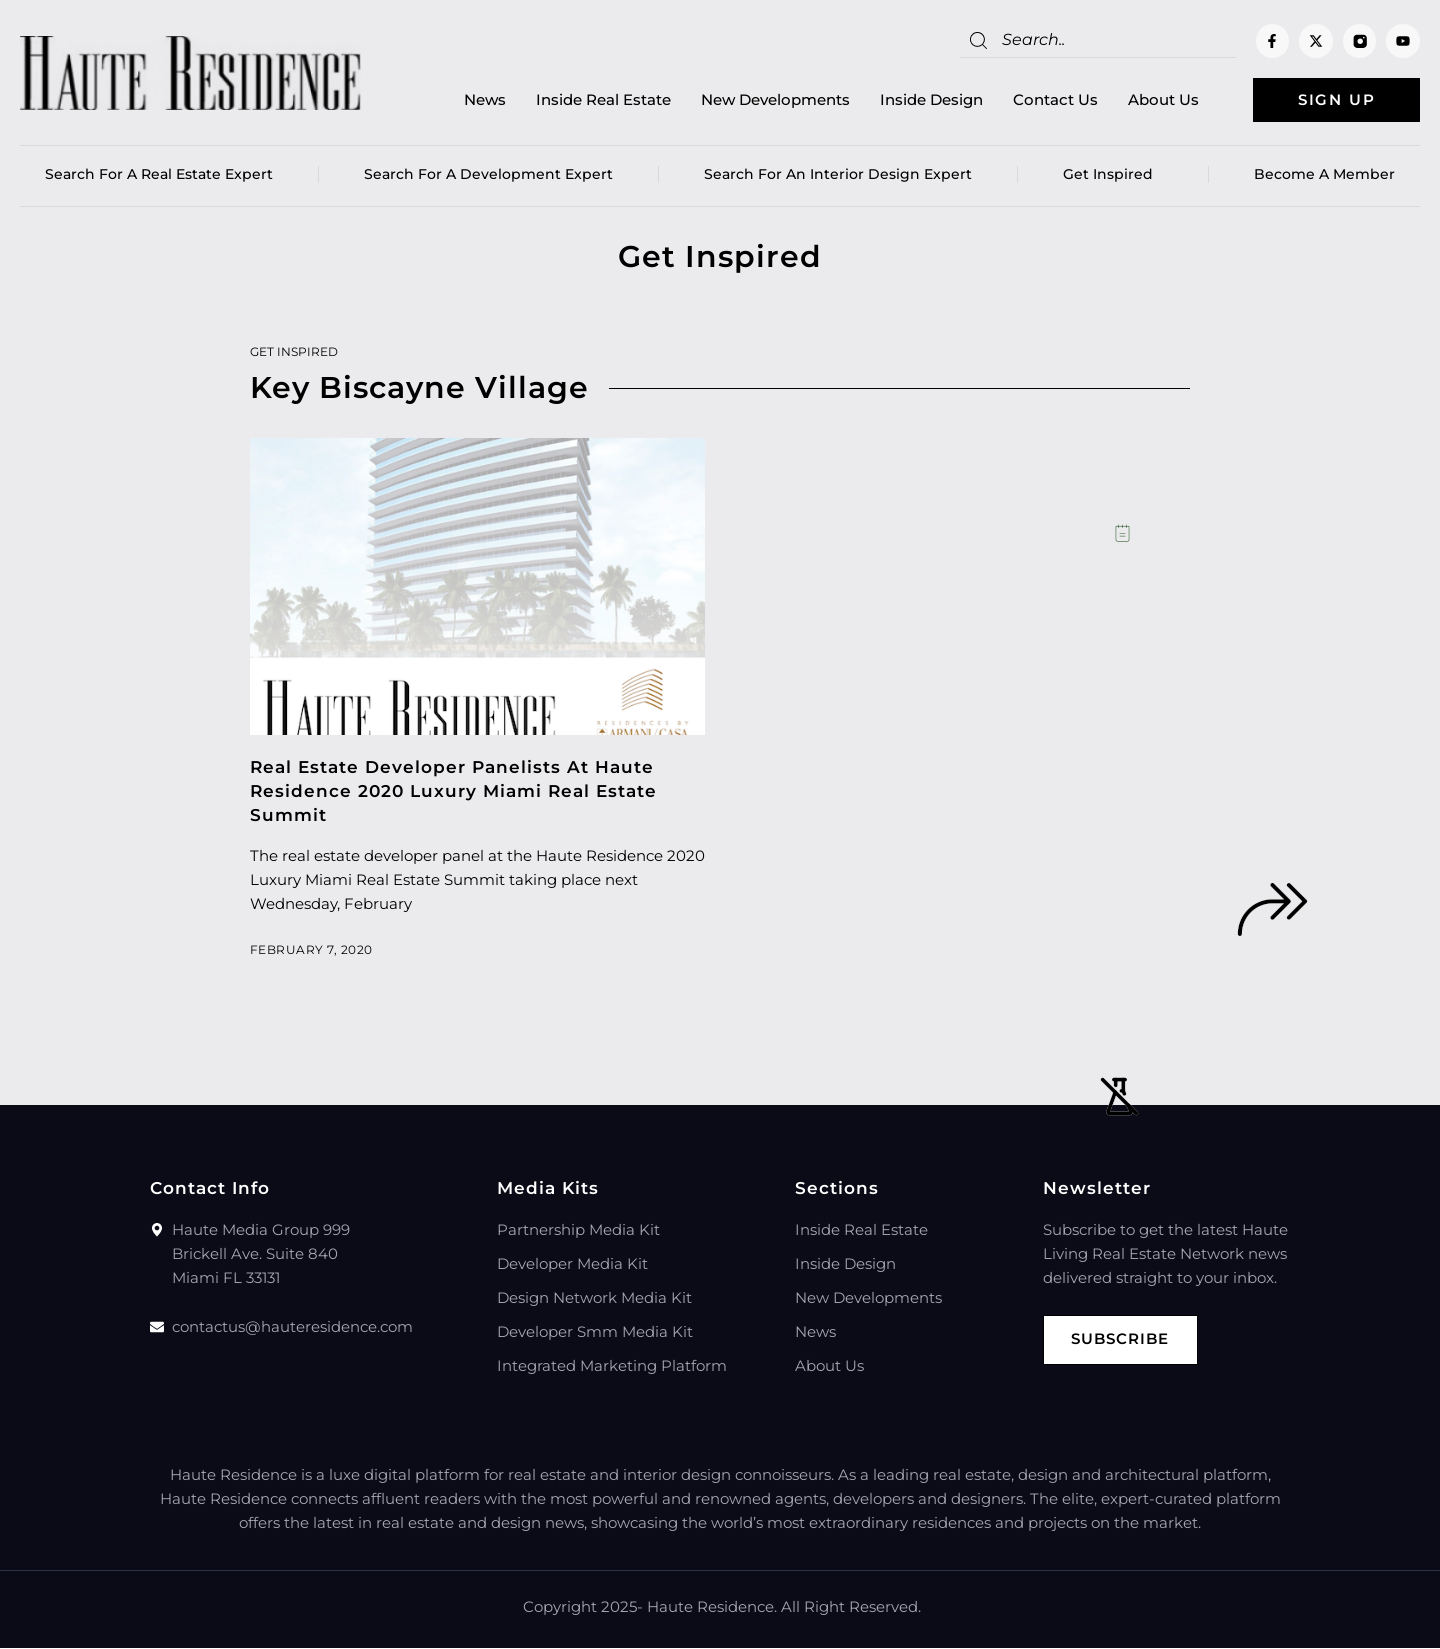 The width and height of the screenshot is (1440, 1649). I want to click on disable experimental features, so click(1119, 1096).